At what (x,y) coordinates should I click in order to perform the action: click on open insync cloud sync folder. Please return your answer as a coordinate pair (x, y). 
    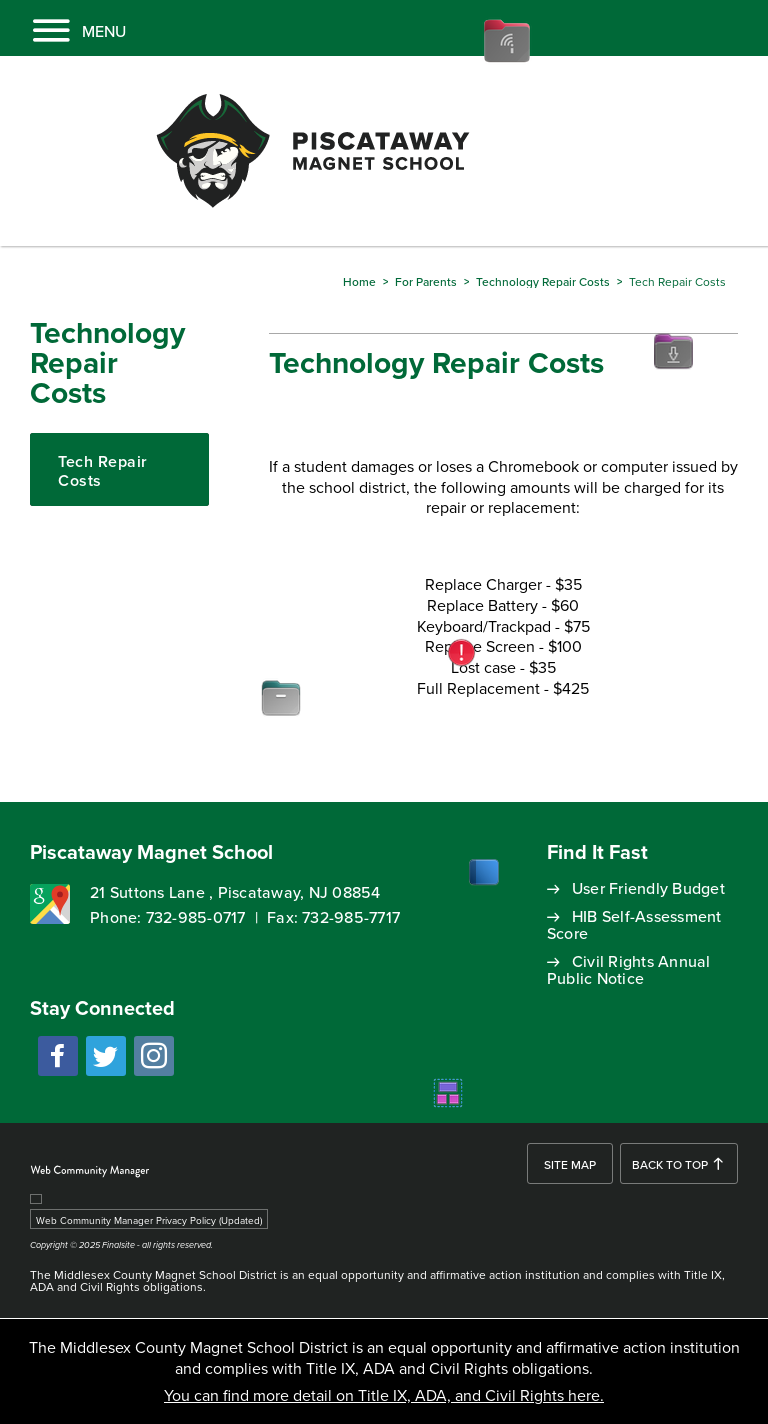
    Looking at the image, I should click on (507, 41).